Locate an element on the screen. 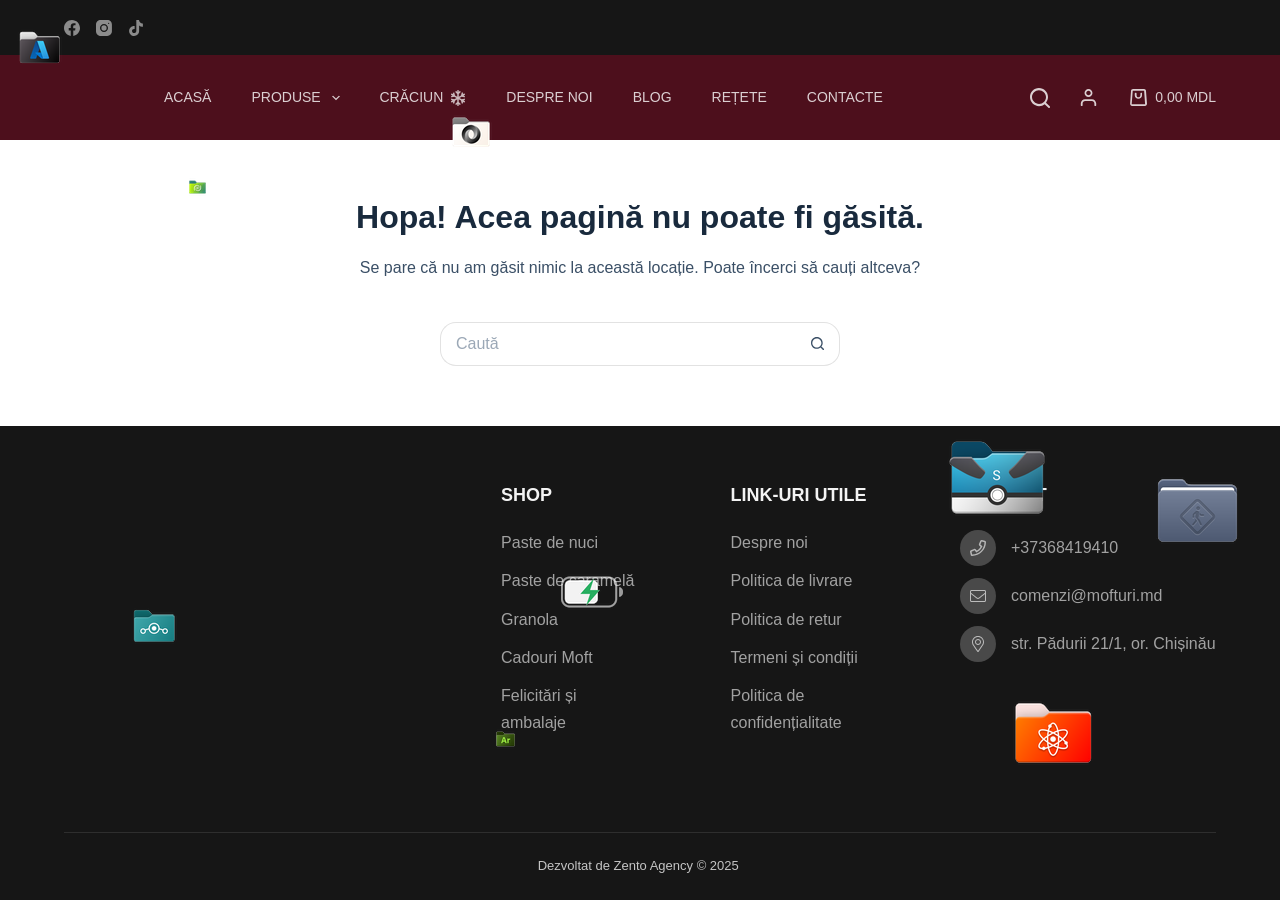 Image resolution: width=1280 pixels, height=900 pixels. open LineageOS system folder is located at coordinates (154, 627).